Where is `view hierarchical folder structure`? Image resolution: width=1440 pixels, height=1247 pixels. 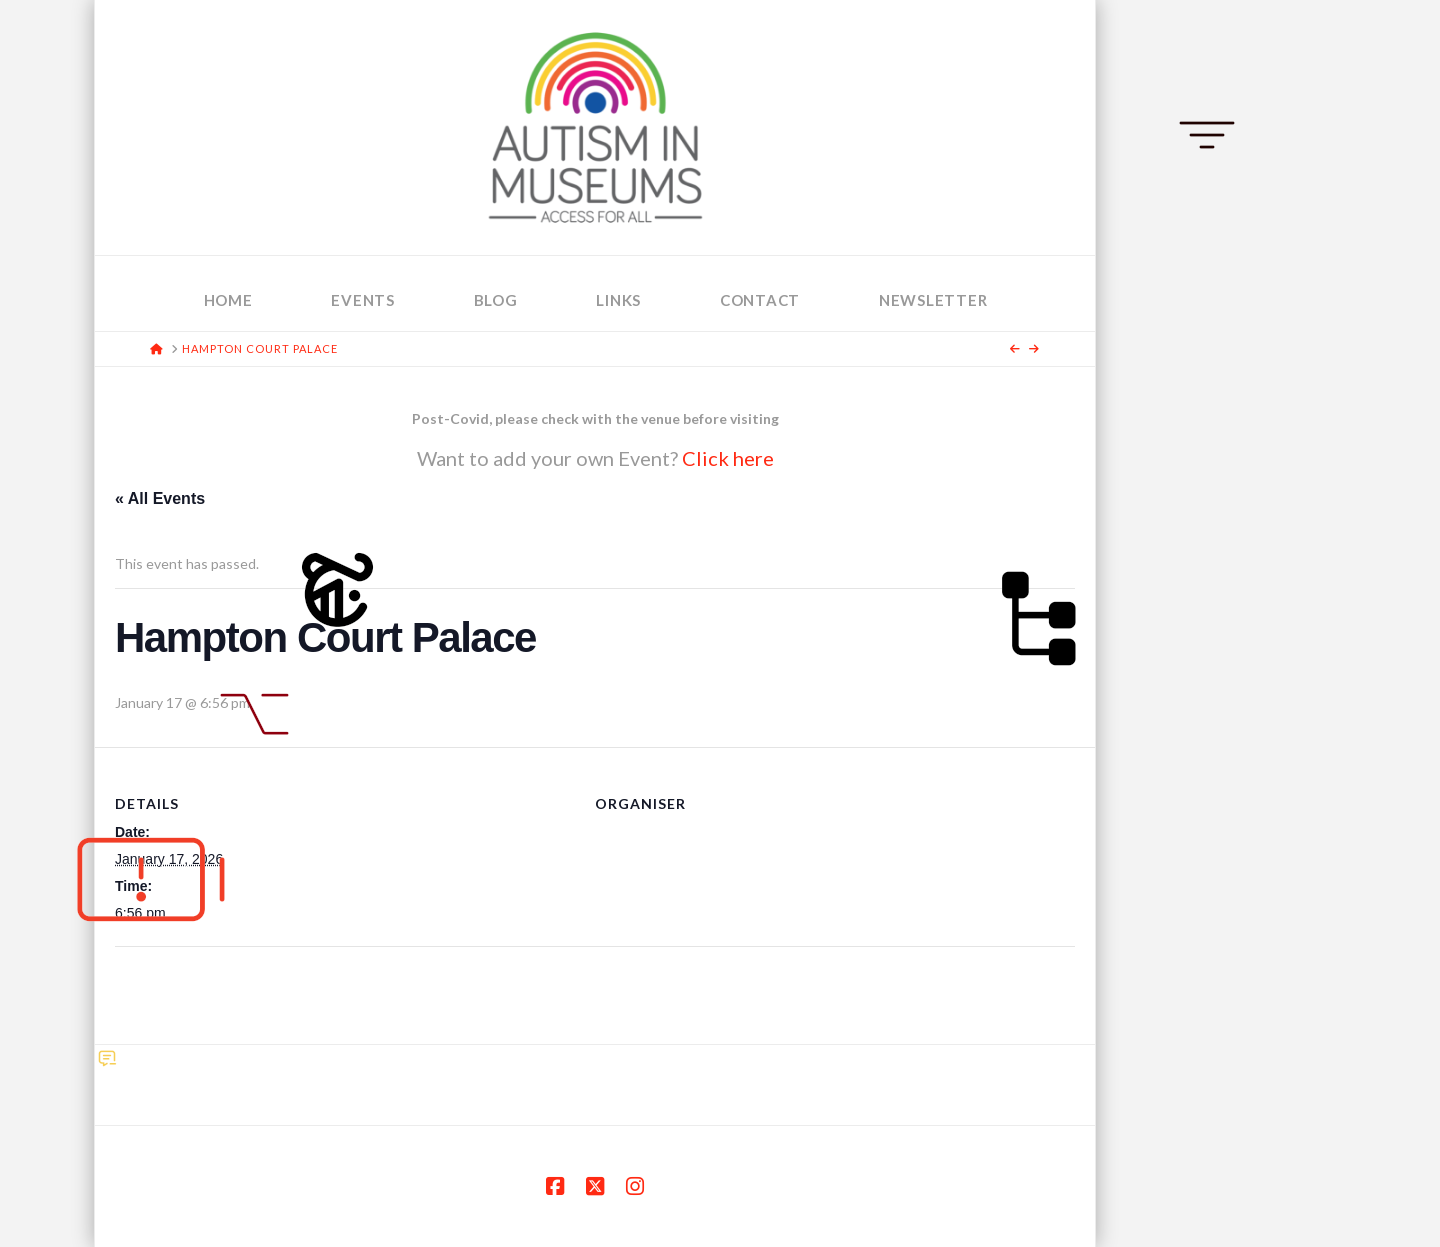 view hierarchical folder structure is located at coordinates (1035, 618).